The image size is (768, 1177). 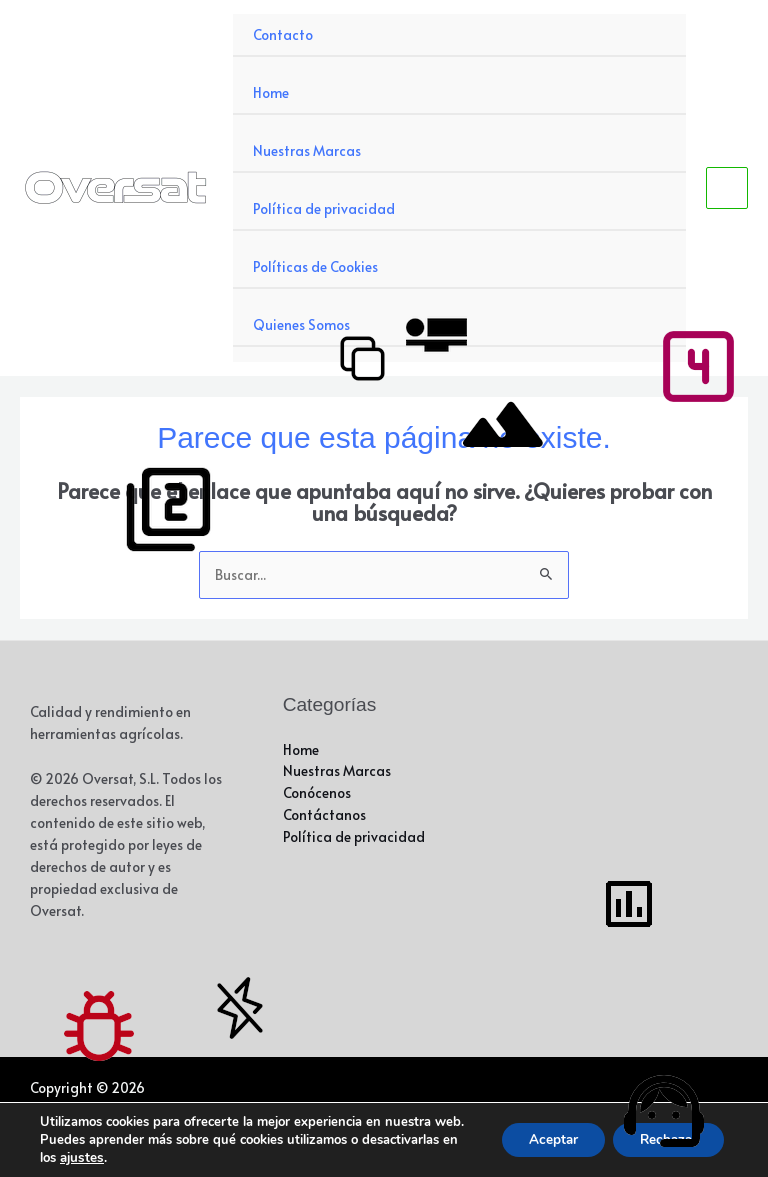 What do you see at coordinates (629, 904) in the screenshot?
I see `insert a chart or graph into the document` at bounding box center [629, 904].